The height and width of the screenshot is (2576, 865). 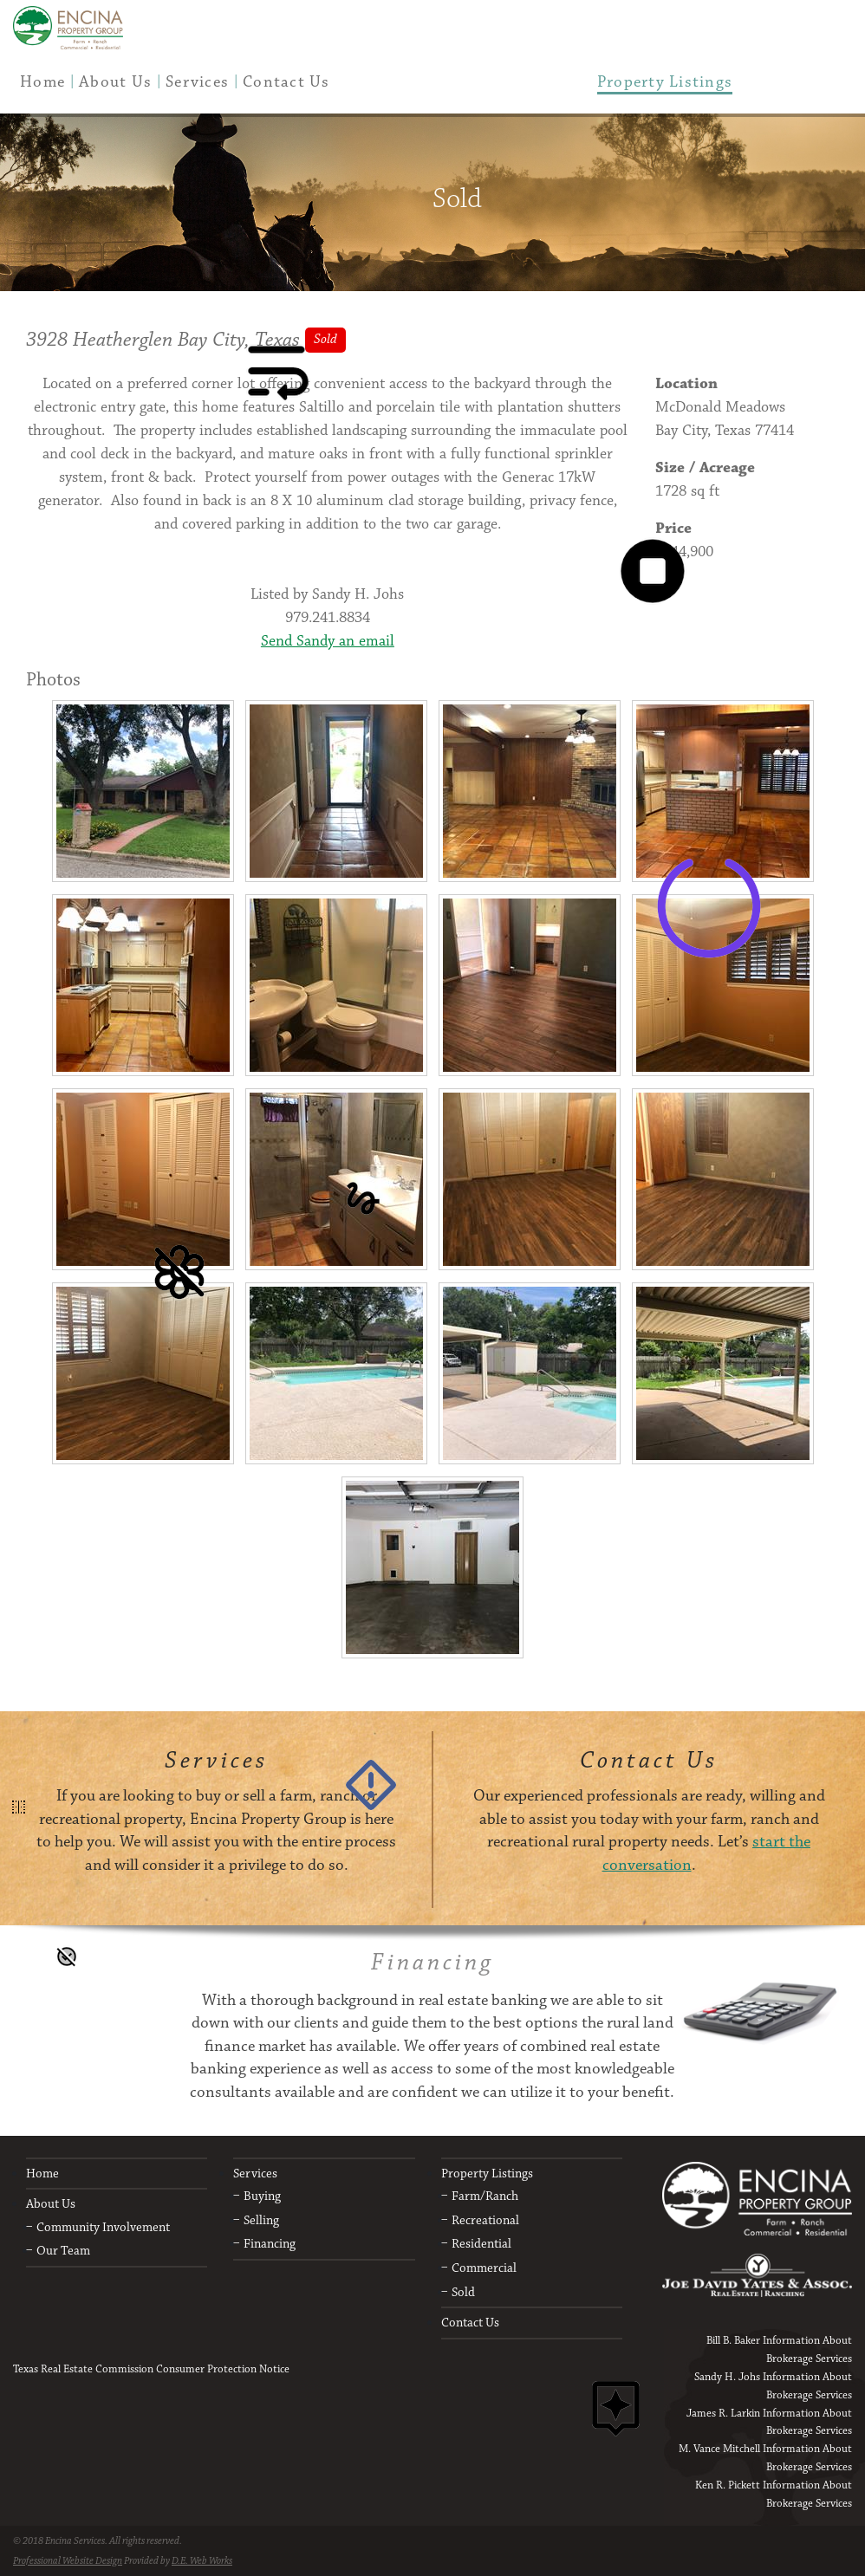 I want to click on stop media playback, so click(x=653, y=571).